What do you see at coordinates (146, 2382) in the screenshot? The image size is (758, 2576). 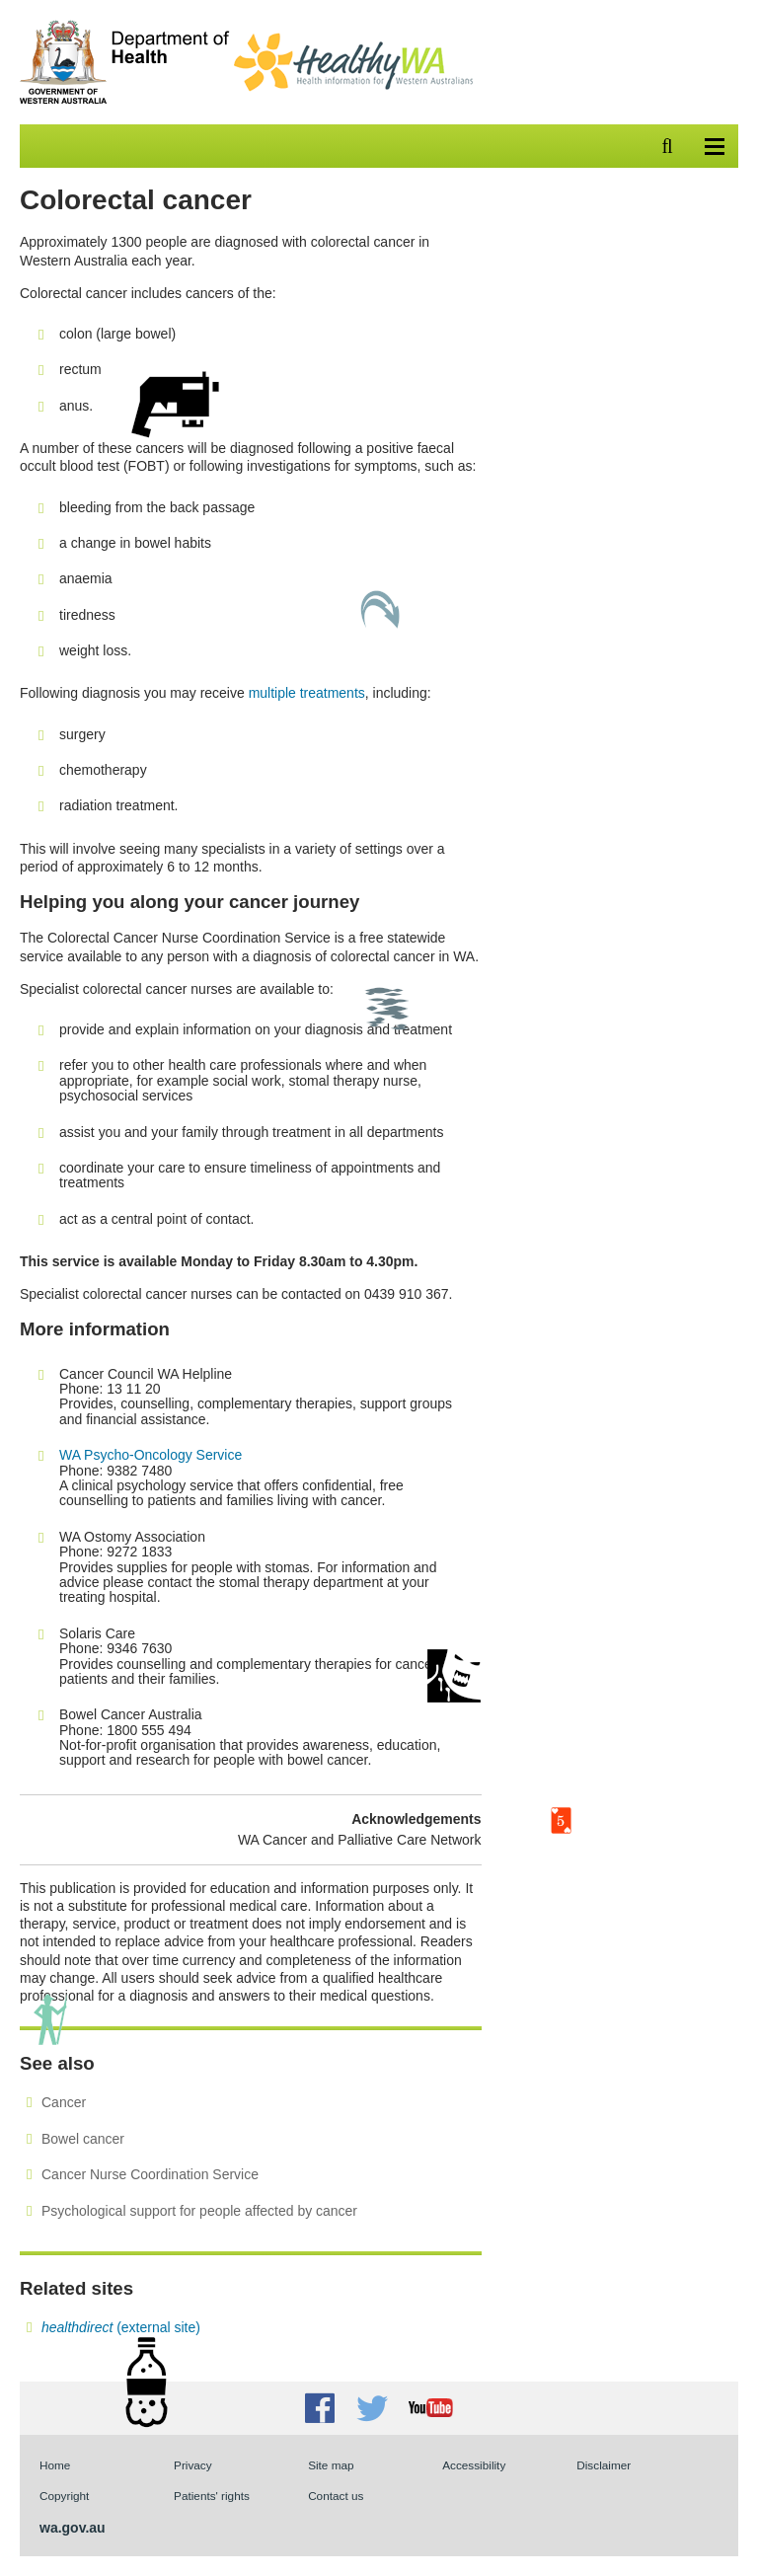 I see `select a beverage or drink item` at bounding box center [146, 2382].